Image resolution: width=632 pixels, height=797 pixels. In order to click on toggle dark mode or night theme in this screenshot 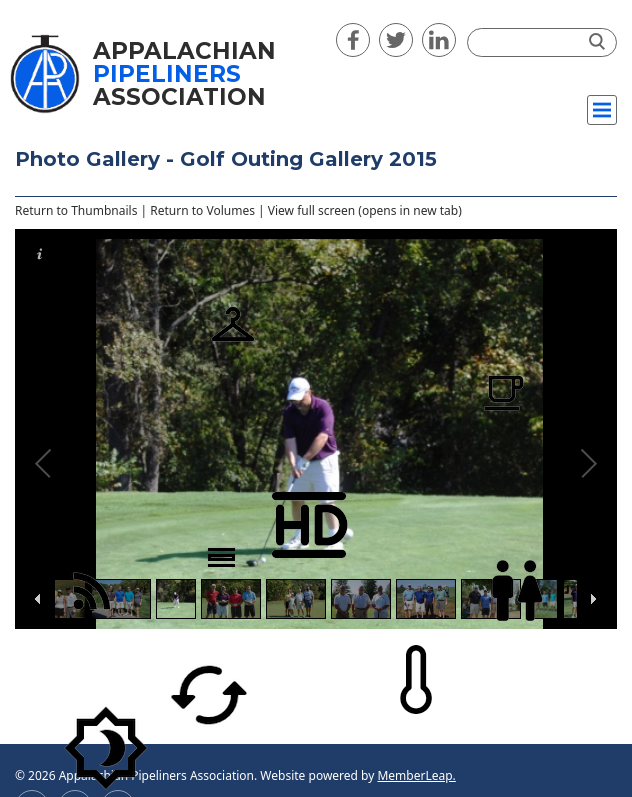, I will do `click(106, 748)`.